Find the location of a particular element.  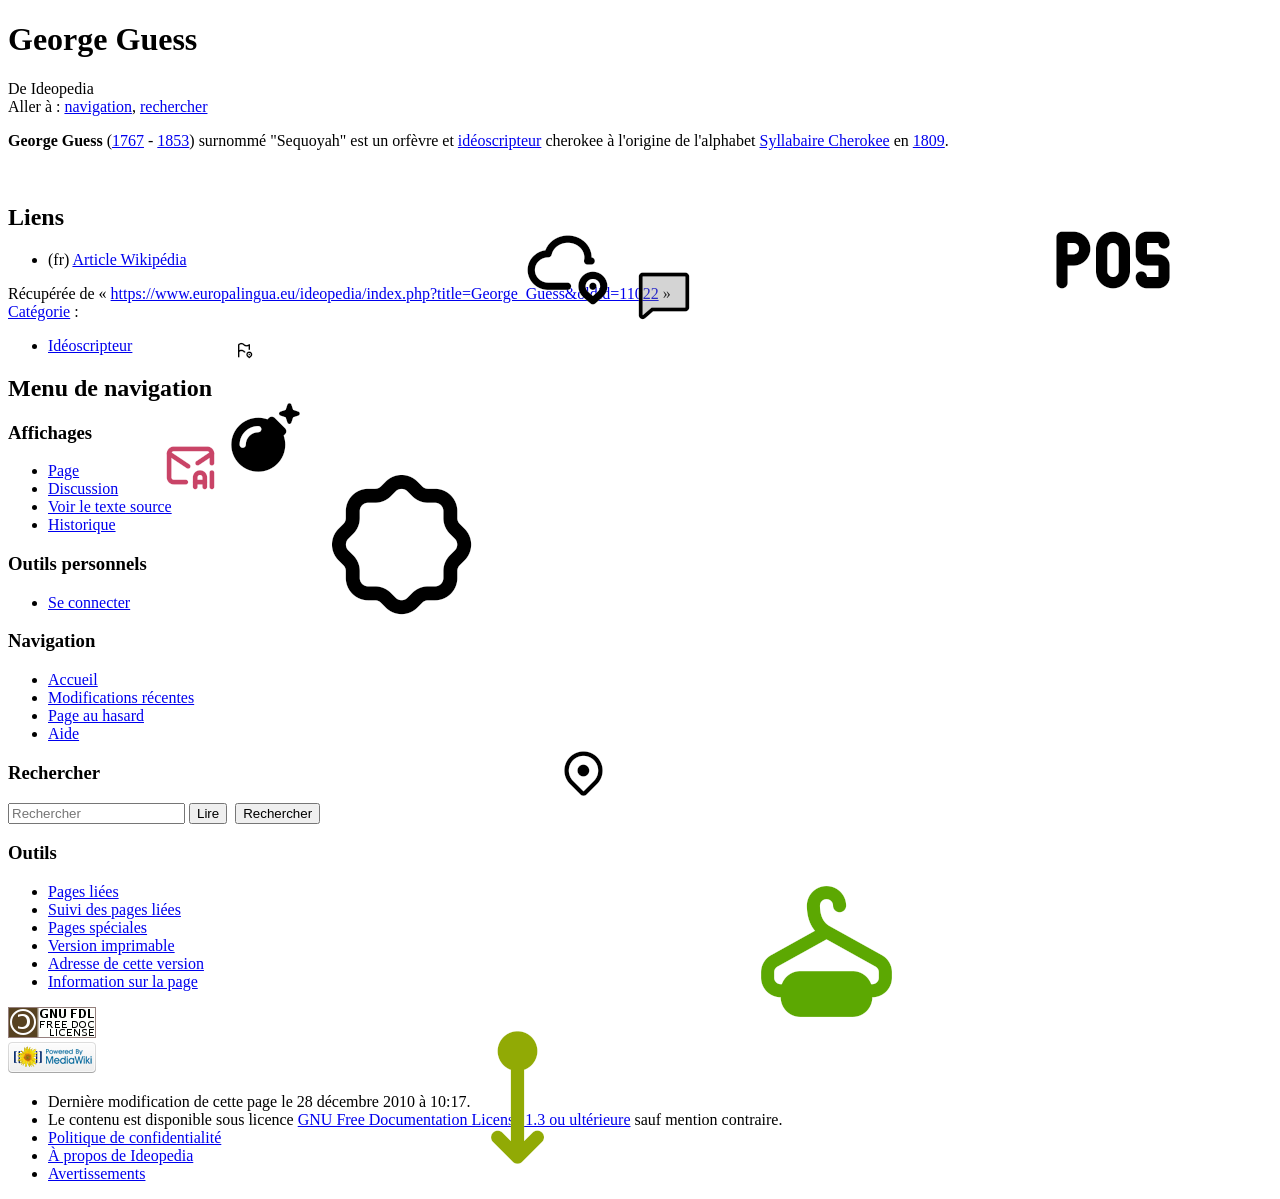

open chat or messaging is located at coordinates (664, 292).